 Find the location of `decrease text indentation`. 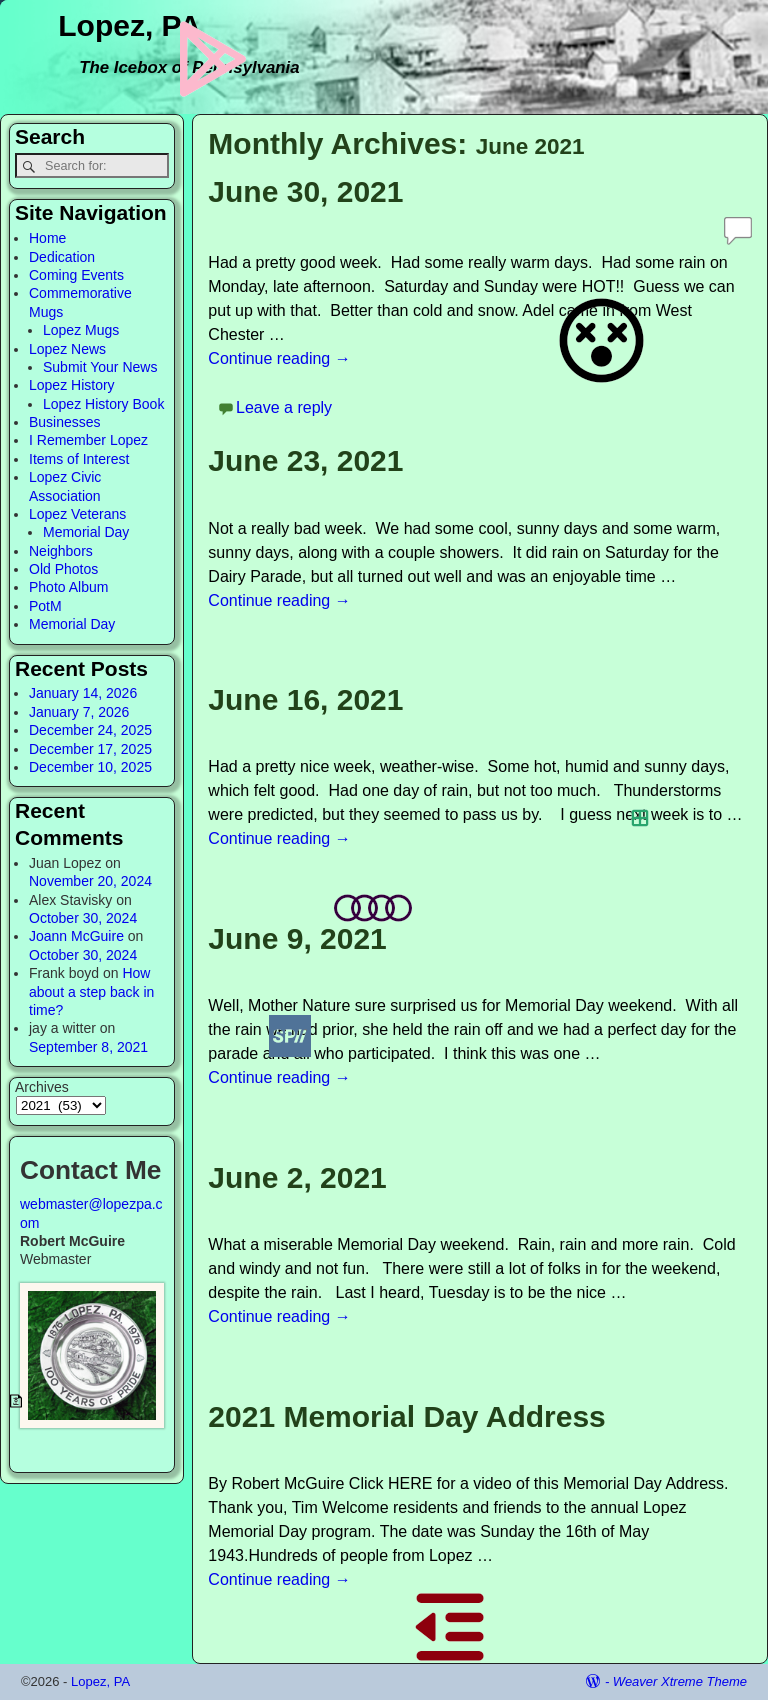

decrease text indentation is located at coordinates (450, 1627).